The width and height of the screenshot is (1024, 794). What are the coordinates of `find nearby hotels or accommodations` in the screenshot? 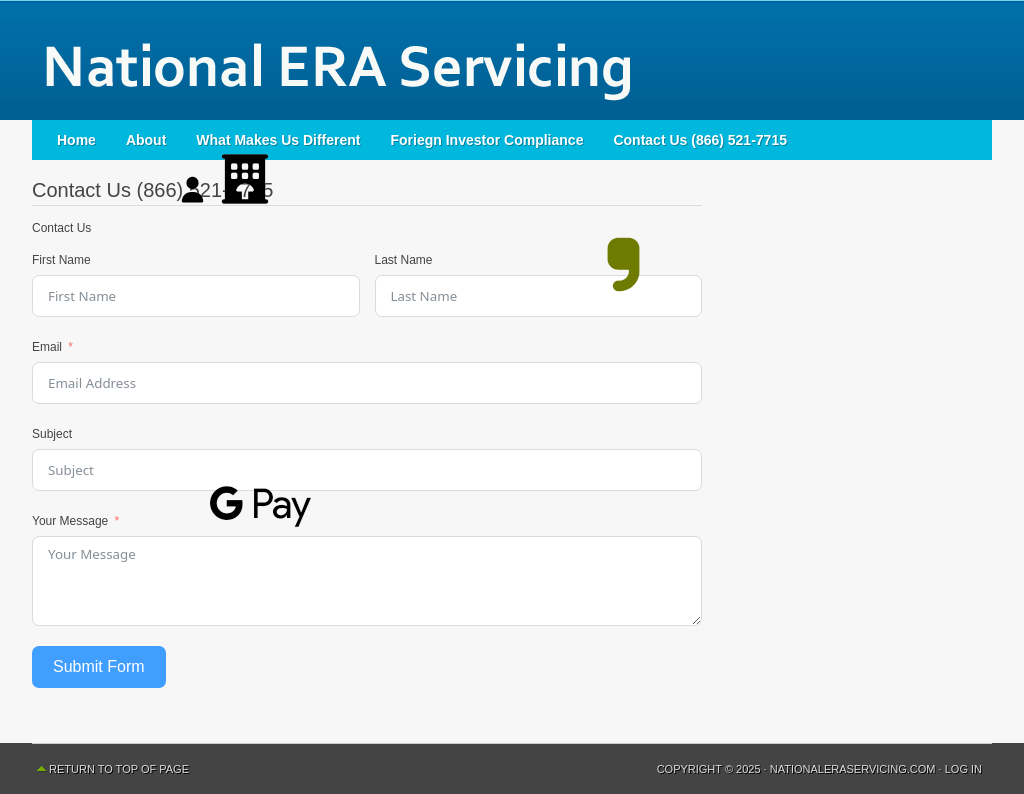 It's located at (245, 179).